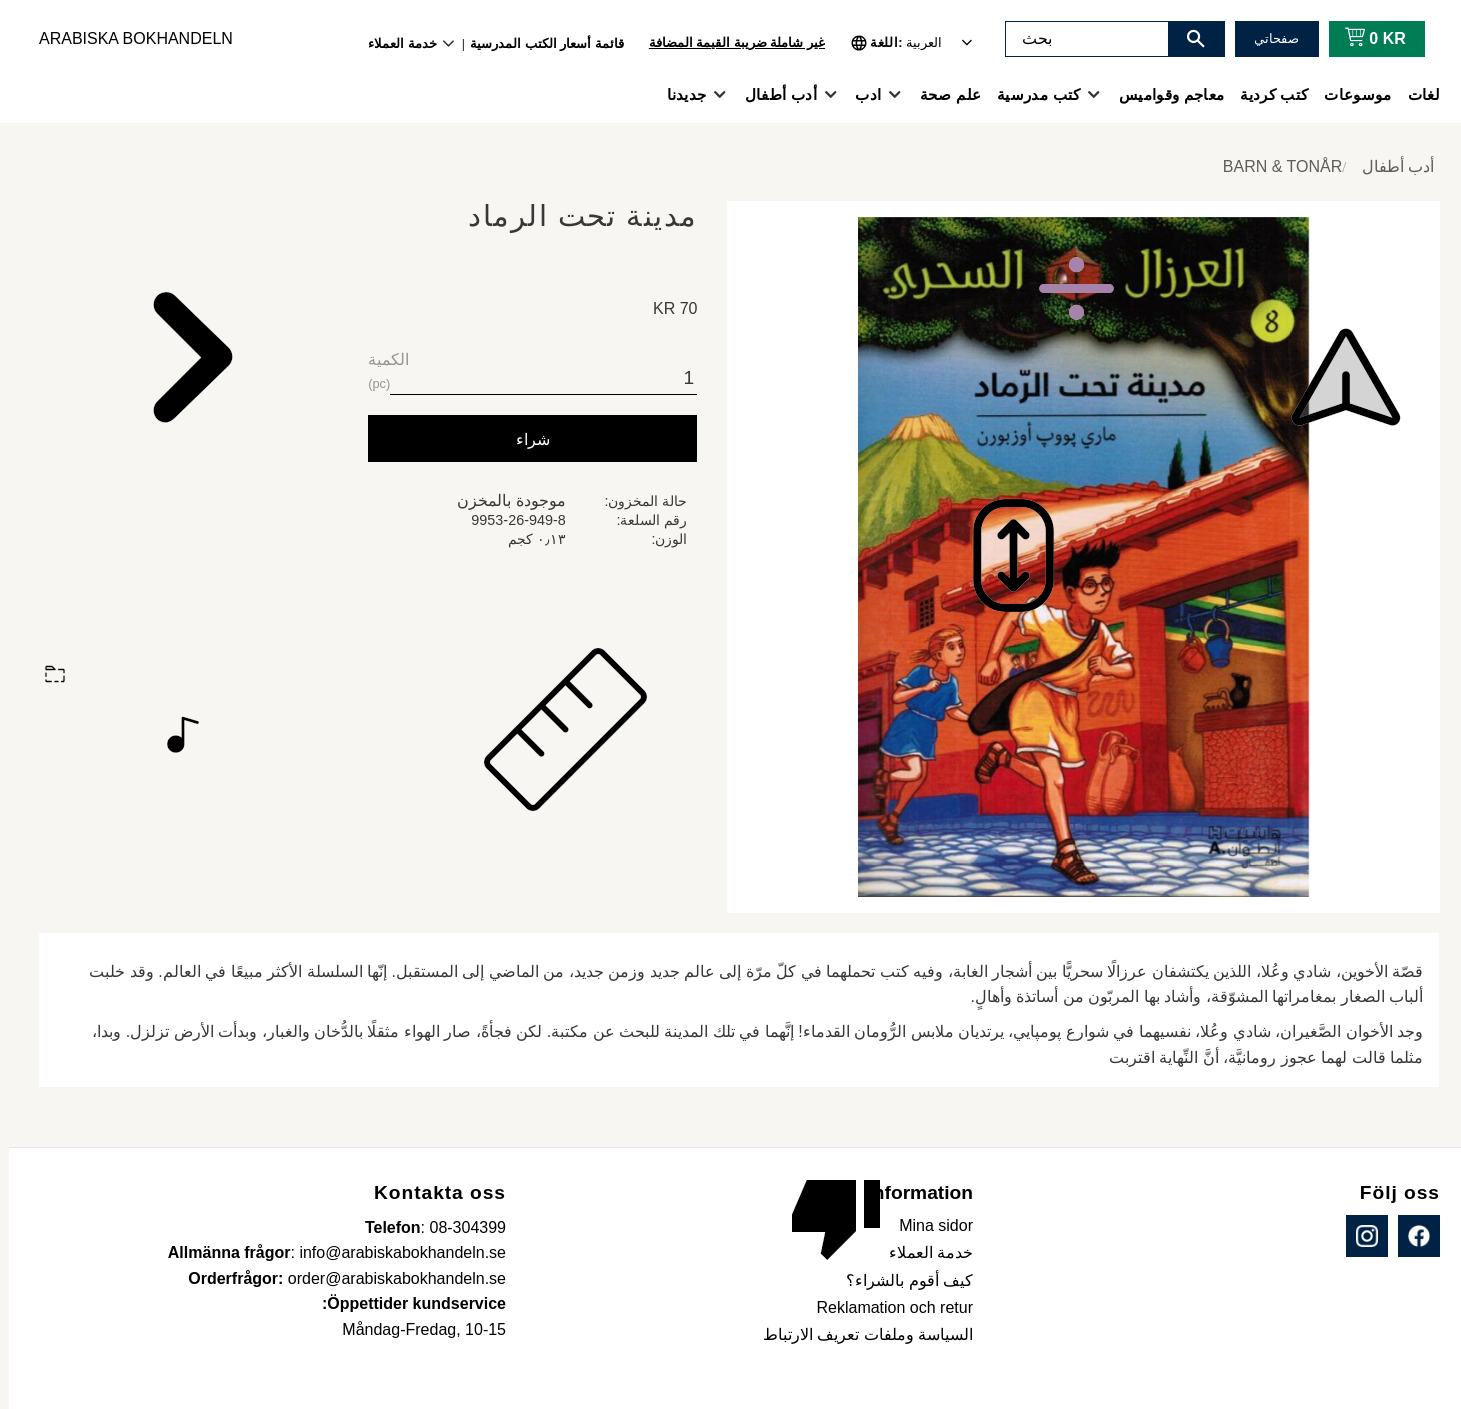 Image resolution: width=1461 pixels, height=1409 pixels. What do you see at coordinates (1013, 555) in the screenshot?
I see `scroll up and down on the page` at bounding box center [1013, 555].